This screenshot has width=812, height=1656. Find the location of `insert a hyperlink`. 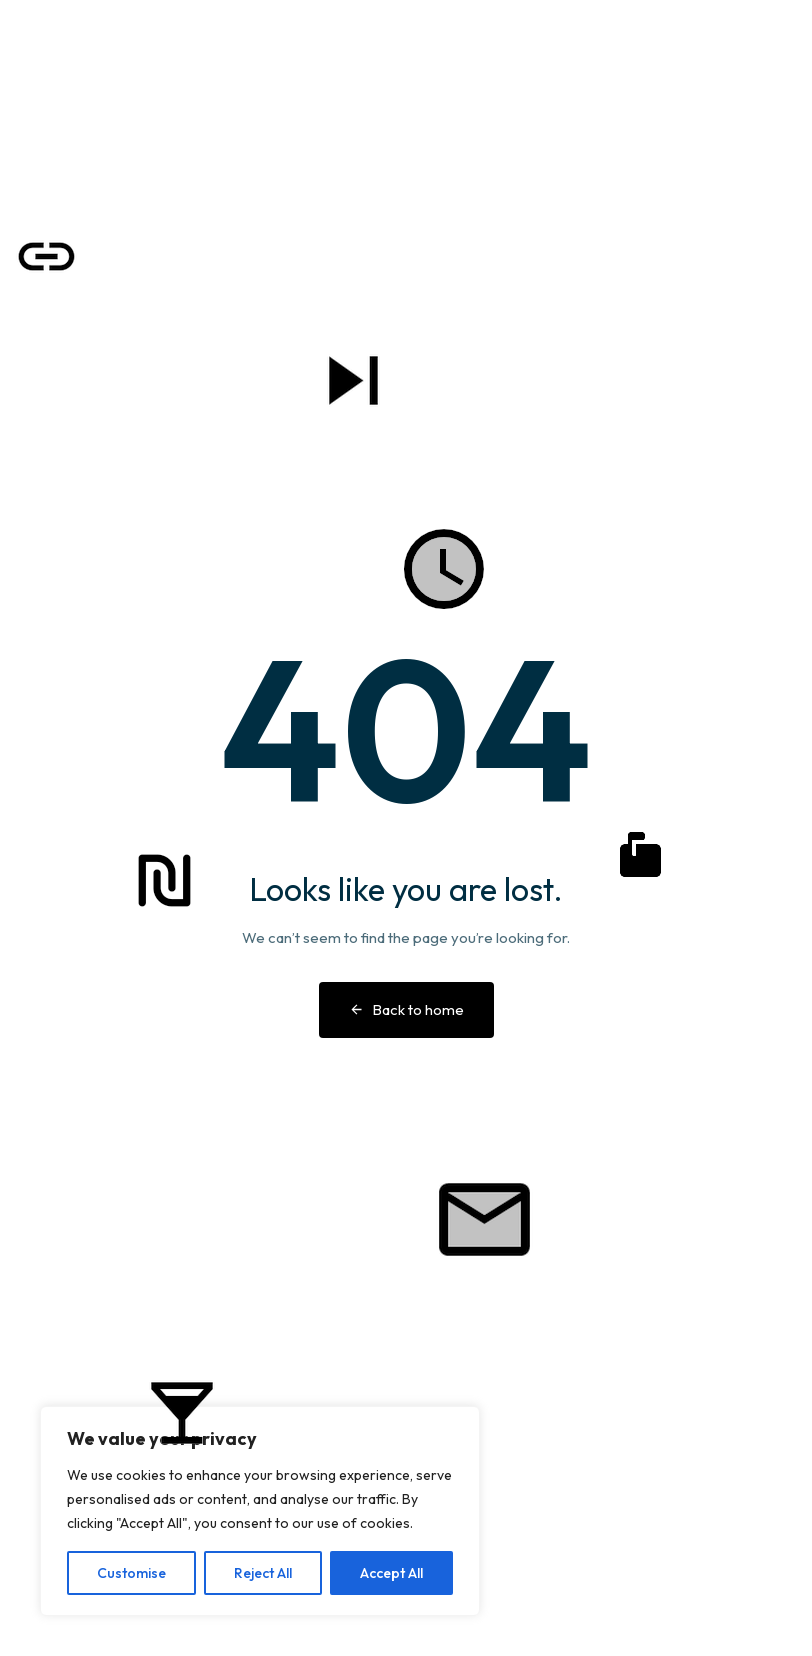

insert a hyperlink is located at coordinates (46, 256).